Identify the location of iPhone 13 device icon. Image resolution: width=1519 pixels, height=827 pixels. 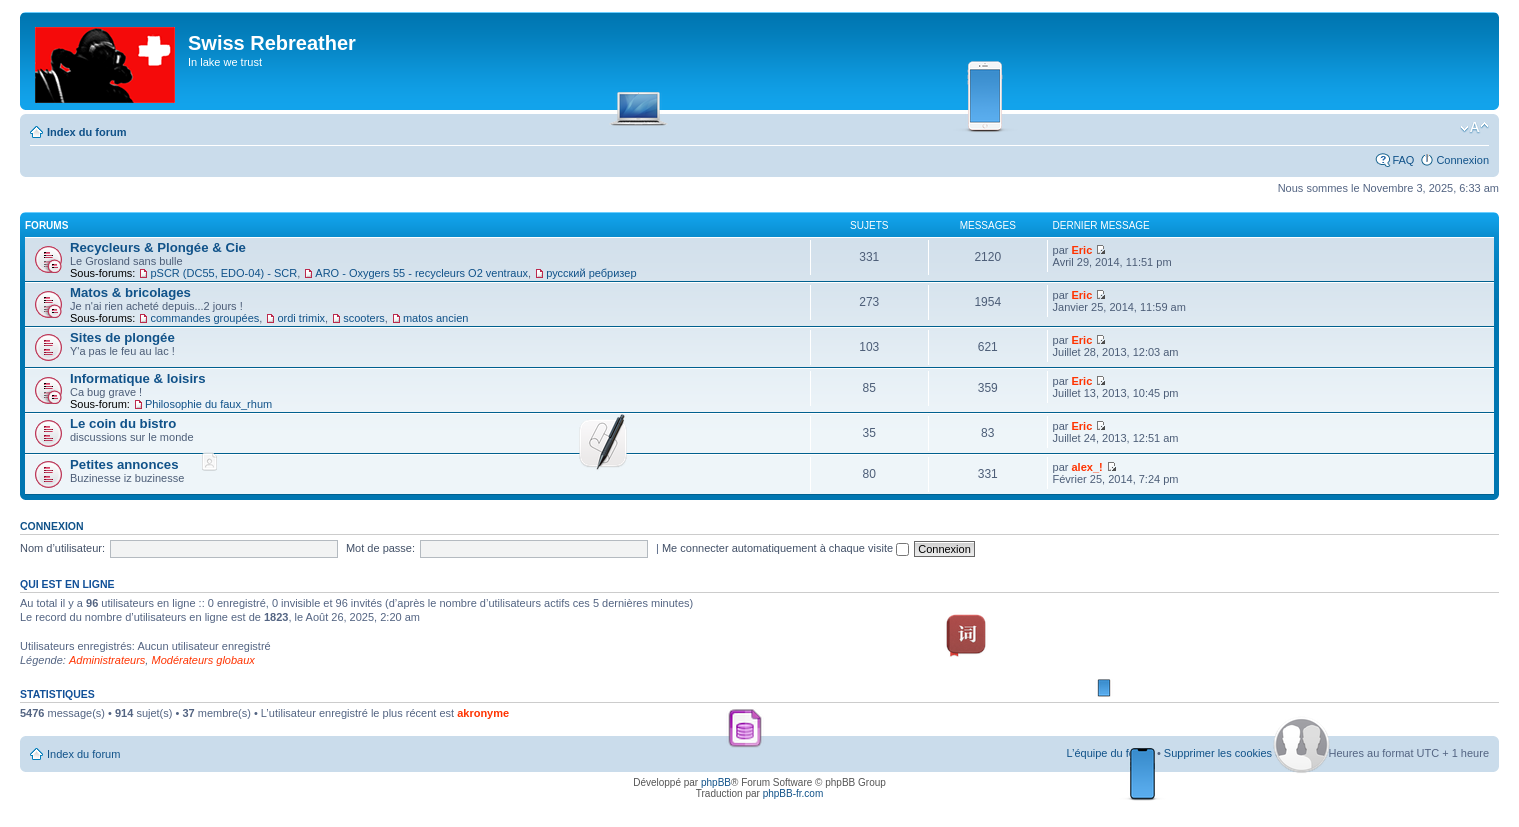
(1142, 774).